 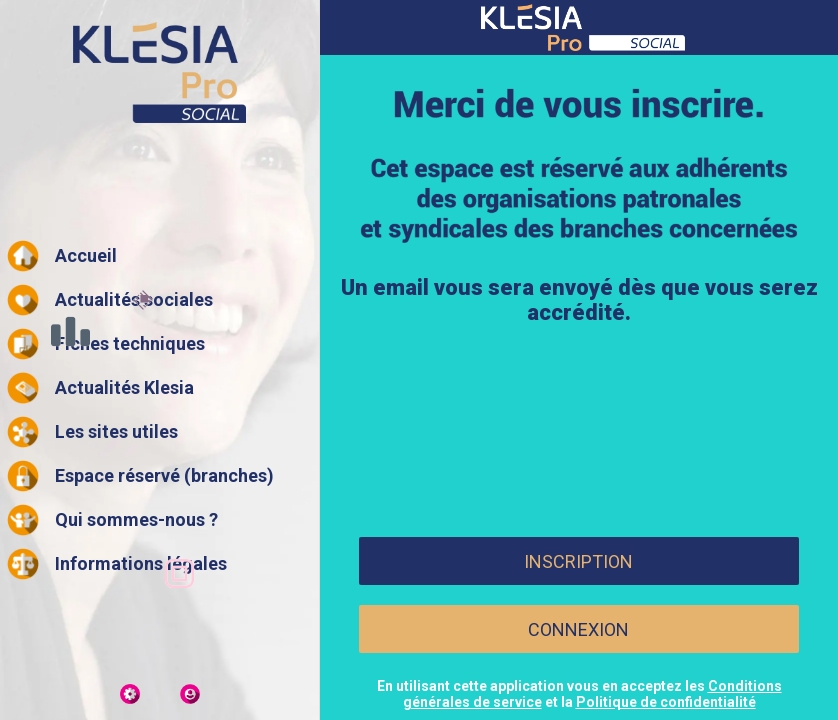 What do you see at coordinates (70, 331) in the screenshot?
I see `visit codeforces competitive programming platform` at bounding box center [70, 331].